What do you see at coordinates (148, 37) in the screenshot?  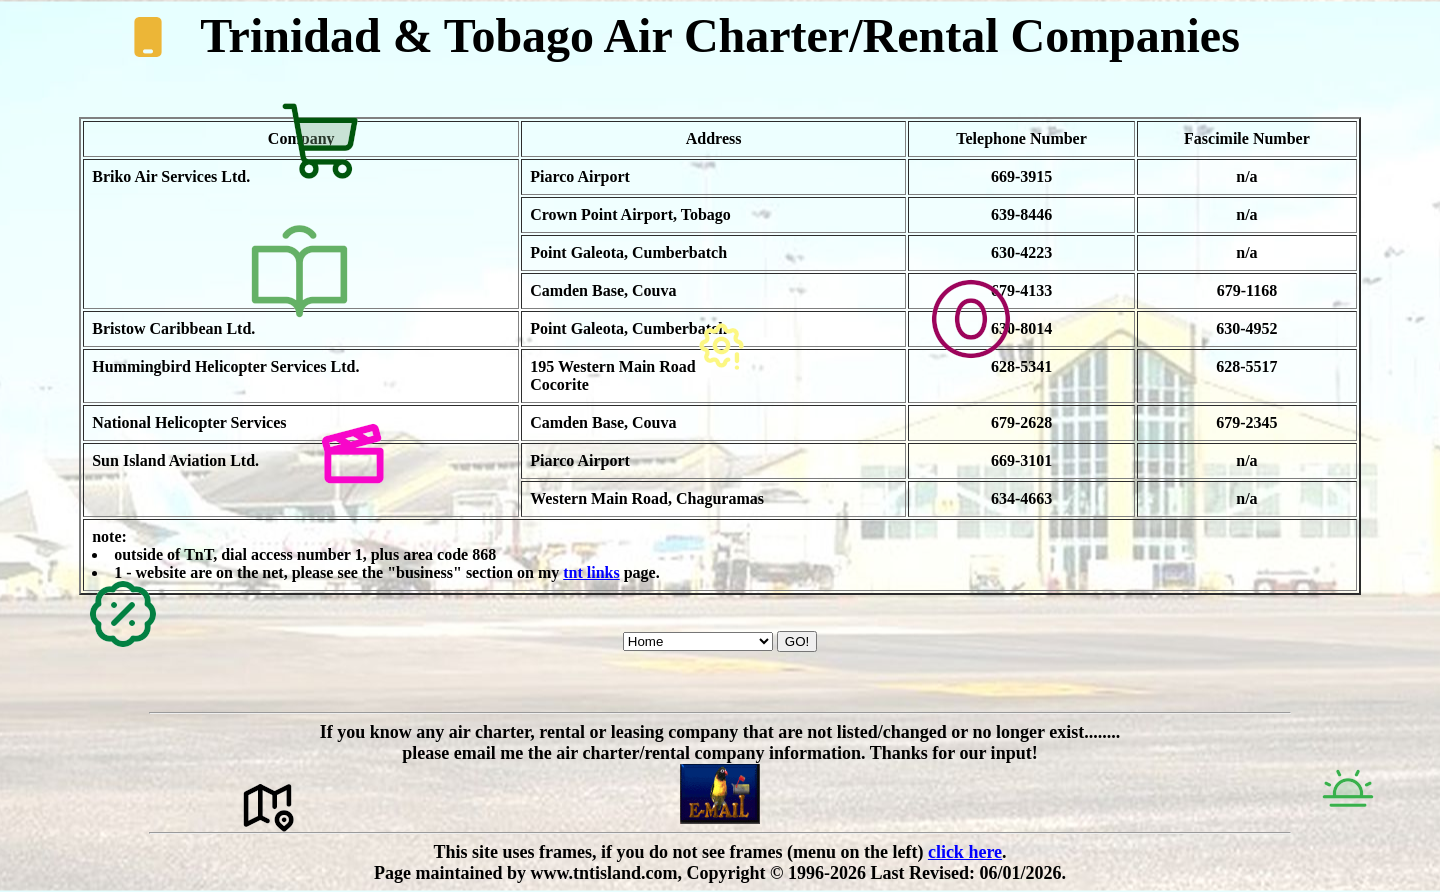 I see `call or text from mobile device` at bounding box center [148, 37].